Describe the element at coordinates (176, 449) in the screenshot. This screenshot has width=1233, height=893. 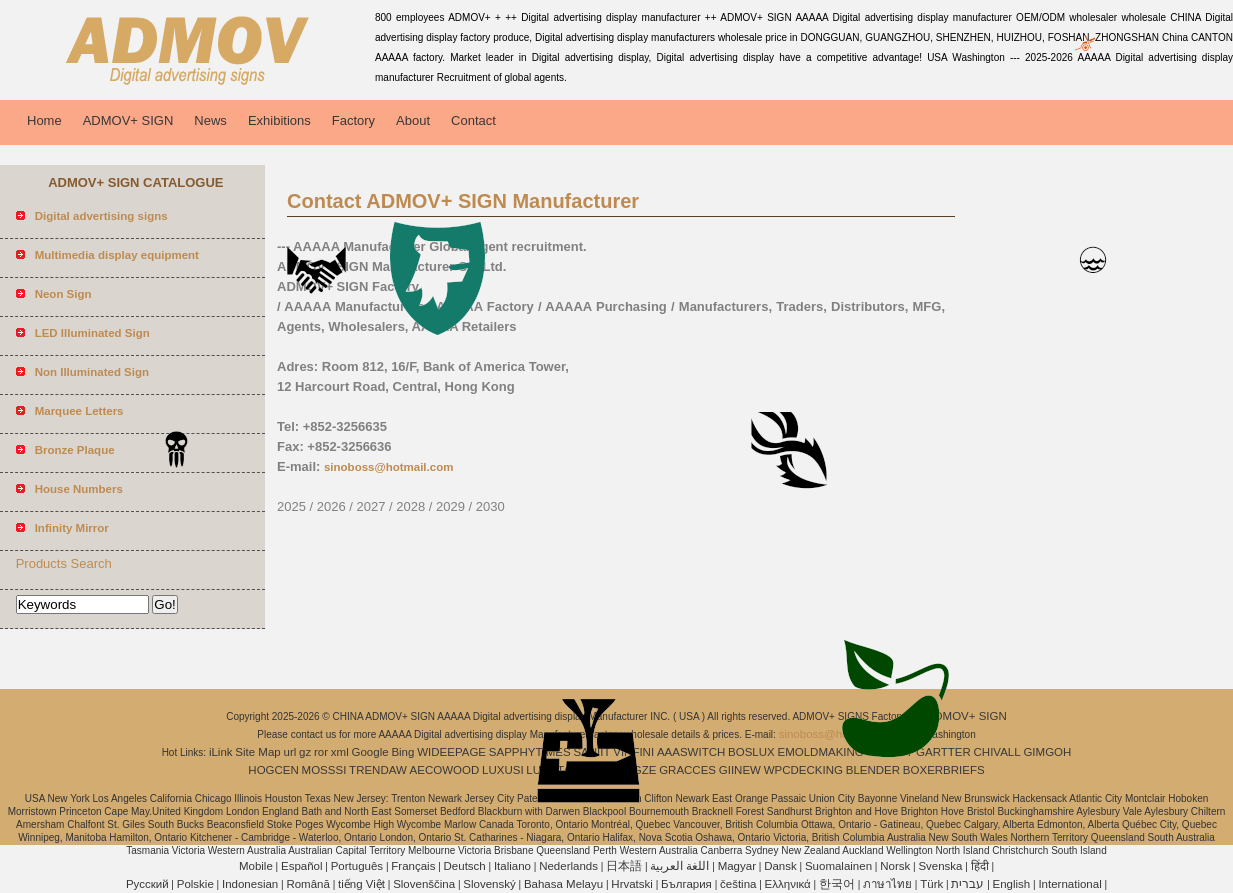
I see `indicates danger or deadly hazard in game` at that location.